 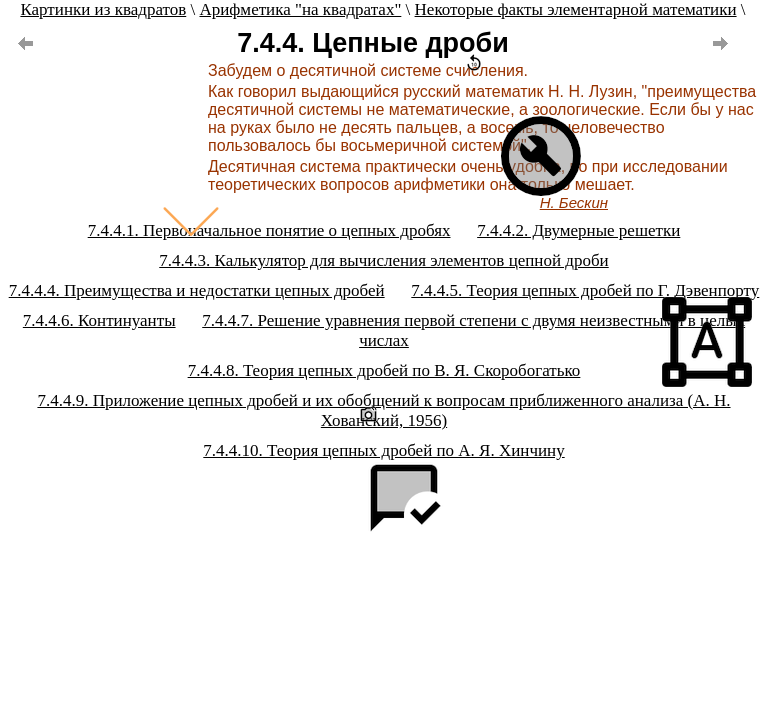 I want to click on edit text box formatting, so click(x=707, y=342).